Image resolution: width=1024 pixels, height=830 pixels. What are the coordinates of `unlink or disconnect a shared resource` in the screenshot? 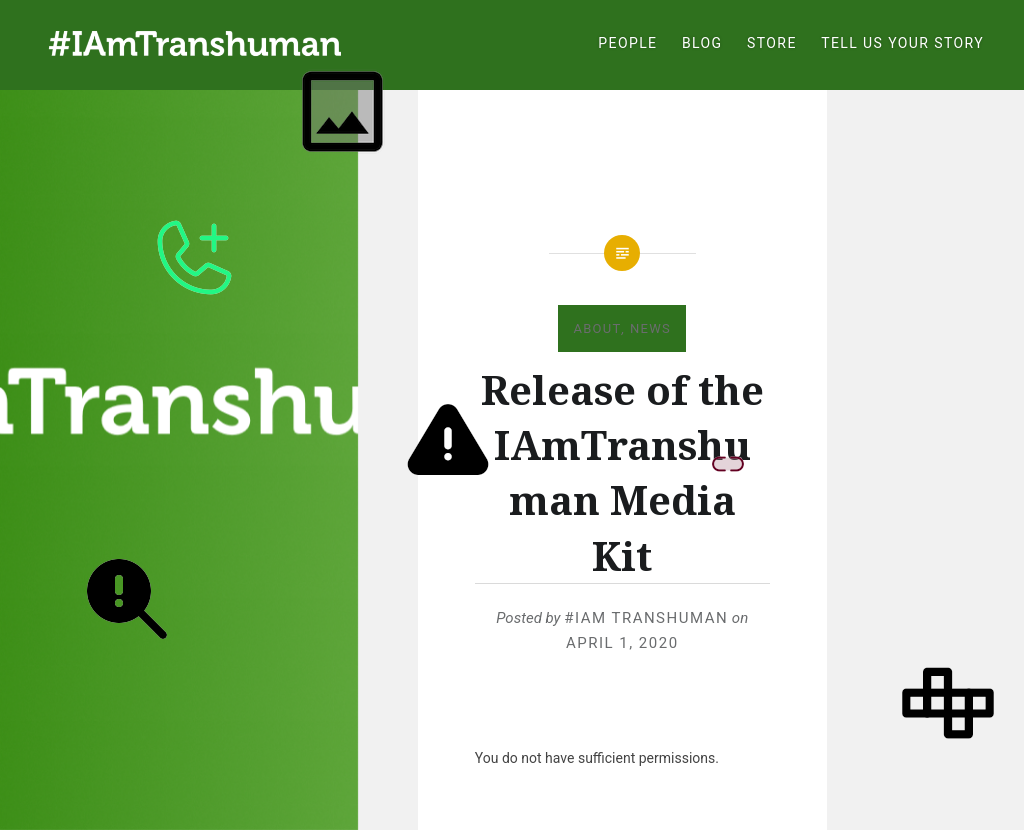 It's located at (728, 464).